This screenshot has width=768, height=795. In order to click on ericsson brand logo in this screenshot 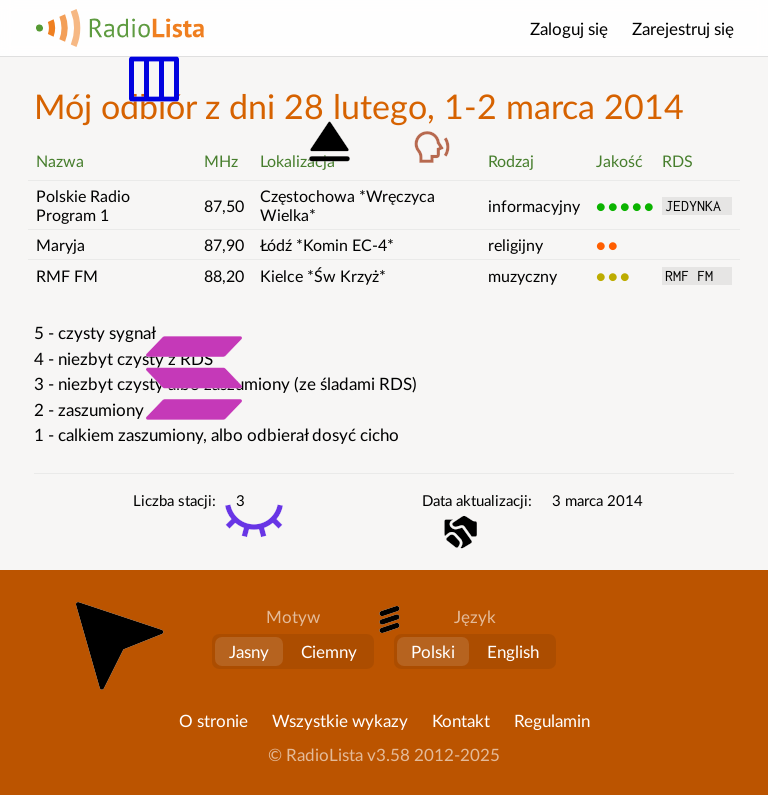, I will do `click(389, 619)`.